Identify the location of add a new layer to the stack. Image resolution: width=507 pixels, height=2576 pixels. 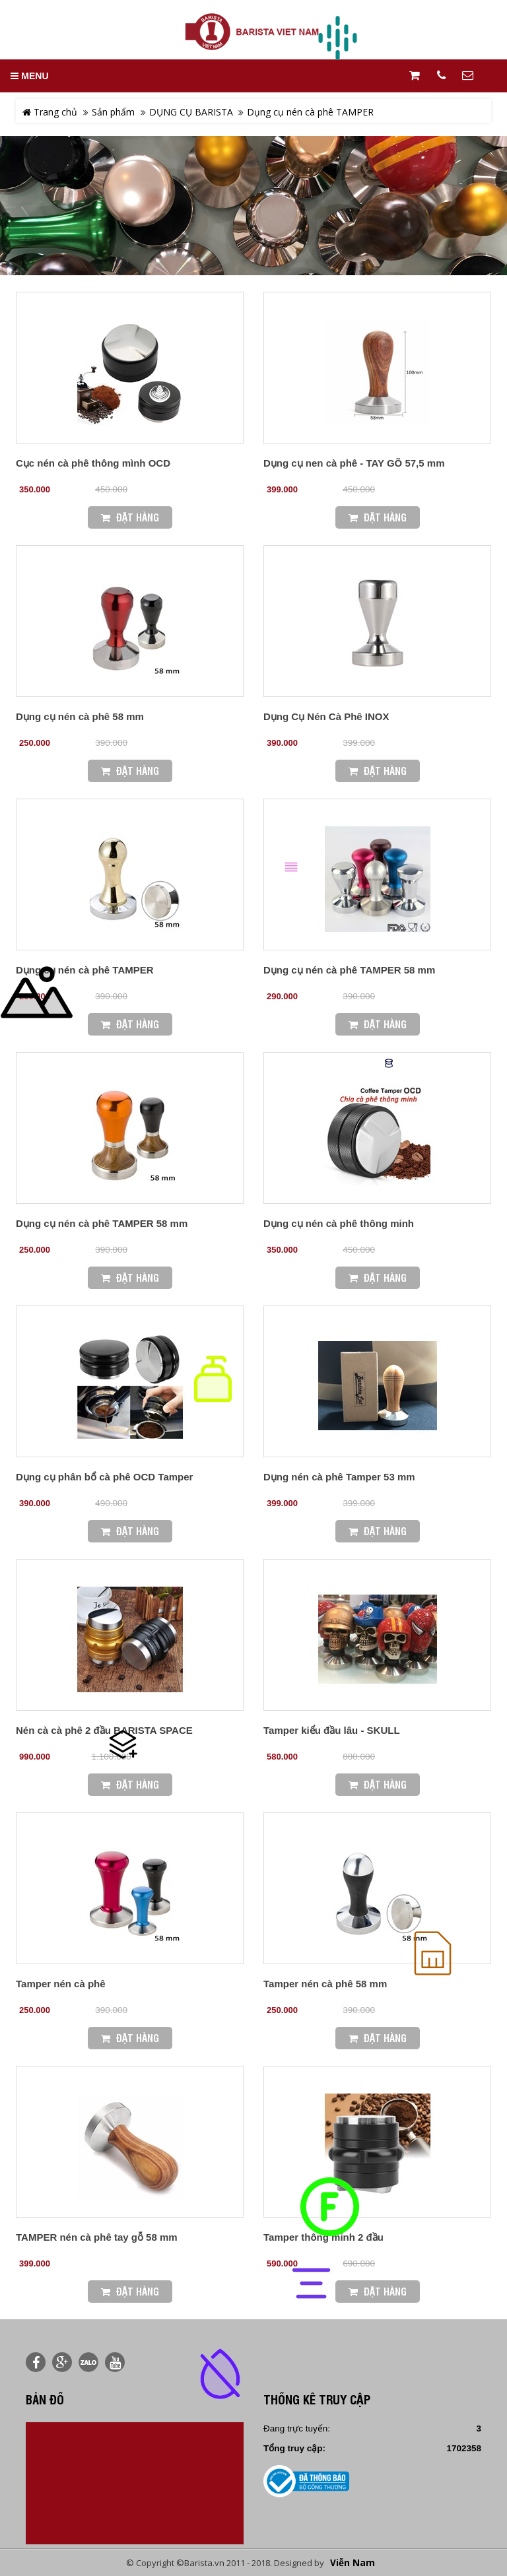
(123, 1744).